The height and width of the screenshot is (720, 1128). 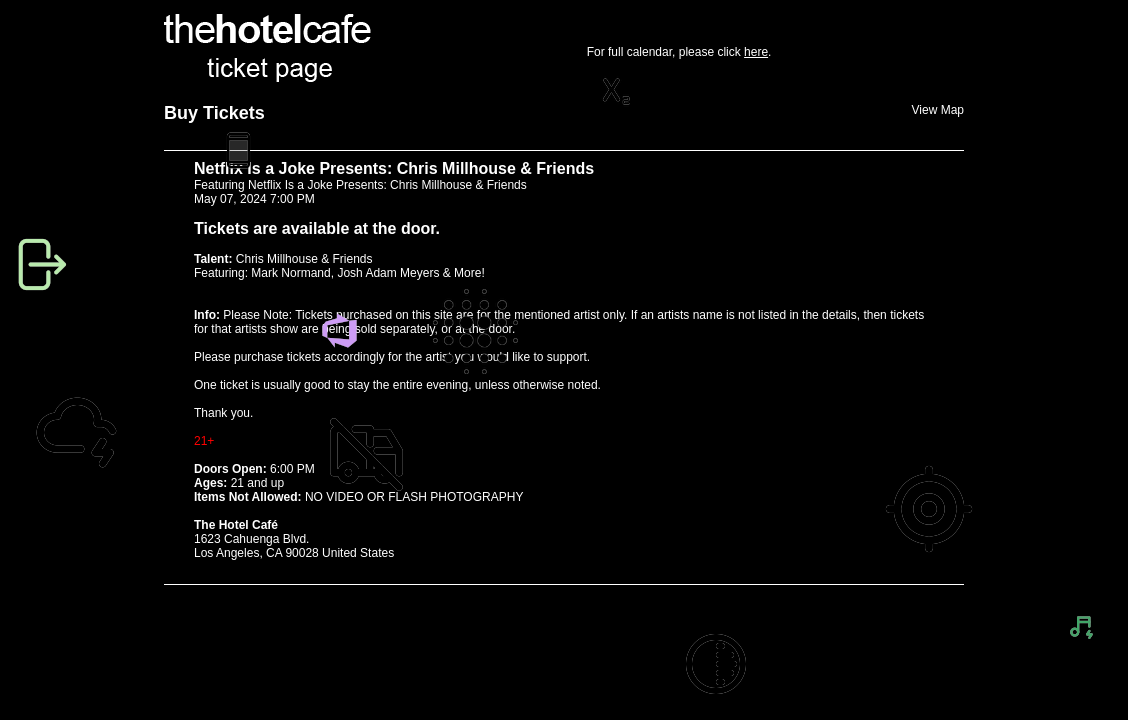 What do you see at coordinates (238, 150) in the screenshot?
I see `switch to mobile view` at bounding box center [238, 150].